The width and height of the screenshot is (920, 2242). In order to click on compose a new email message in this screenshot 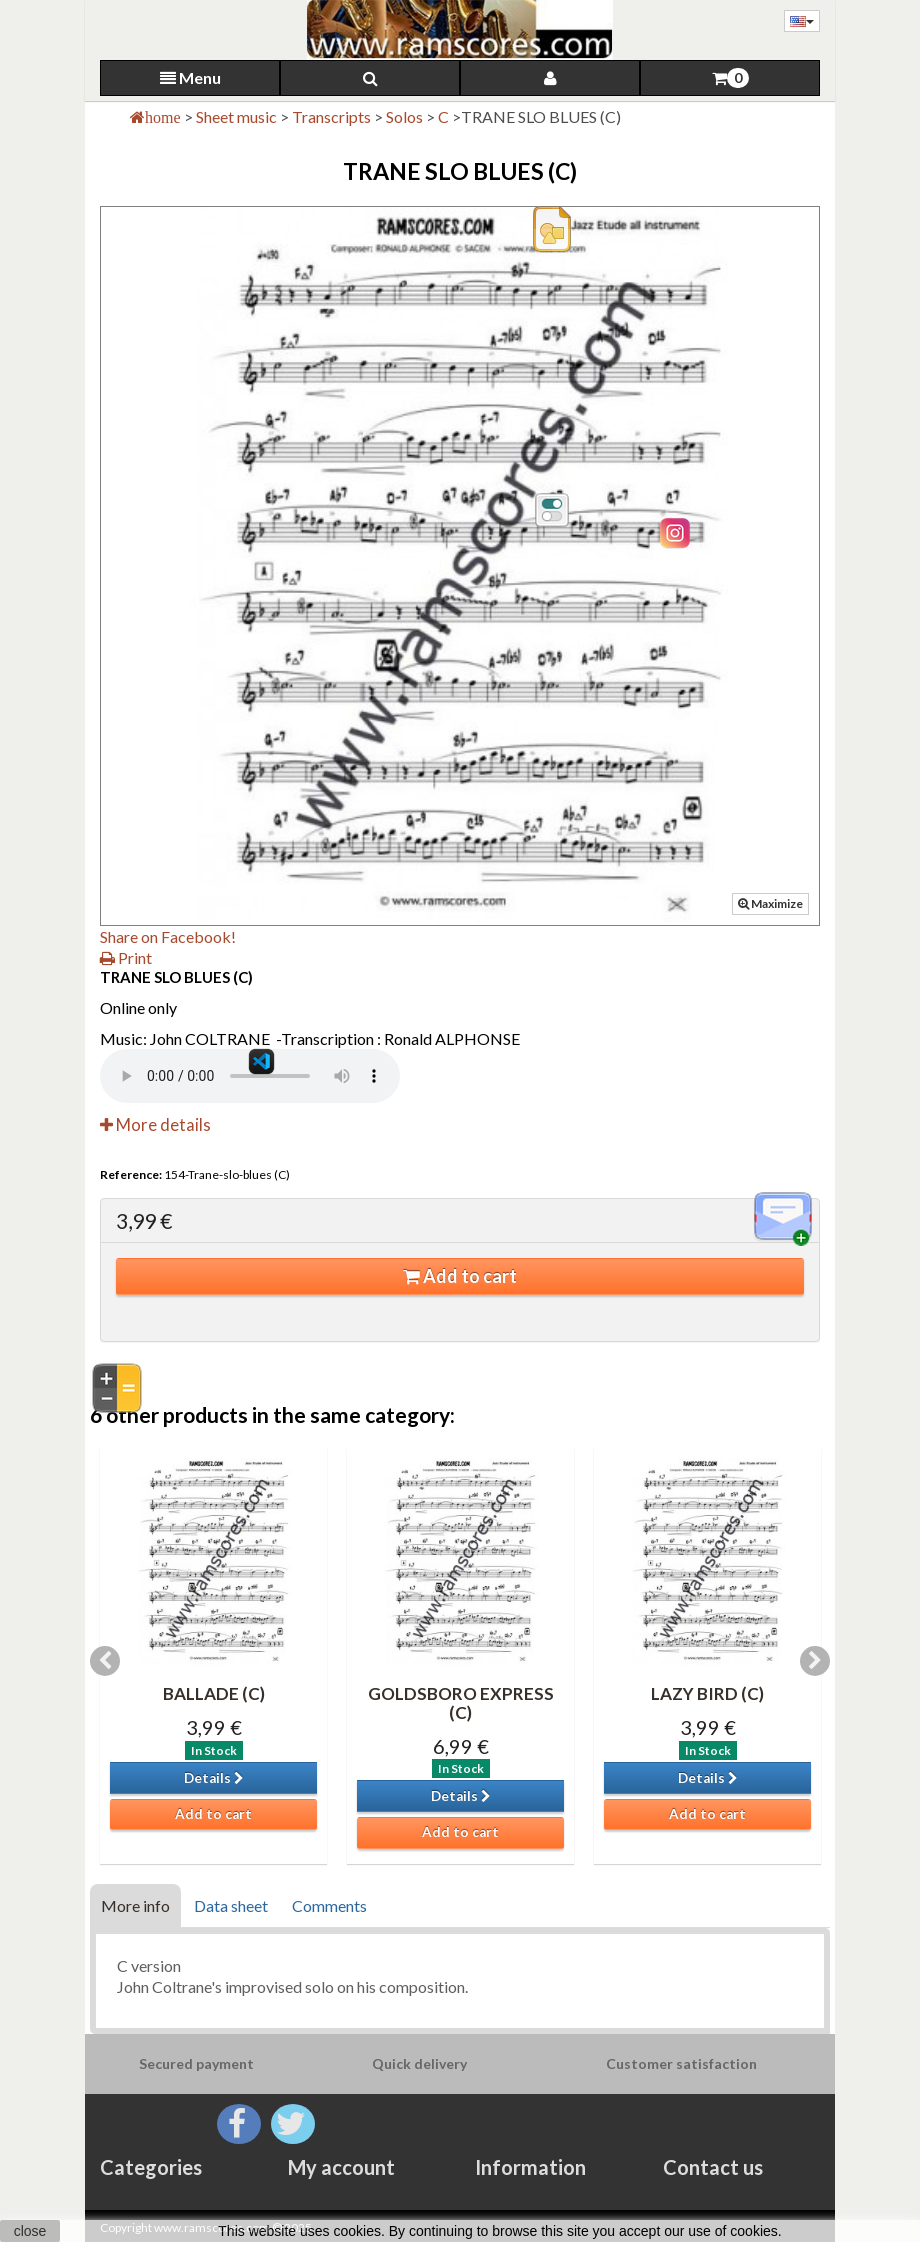, I will do `click(783, 1216)`.